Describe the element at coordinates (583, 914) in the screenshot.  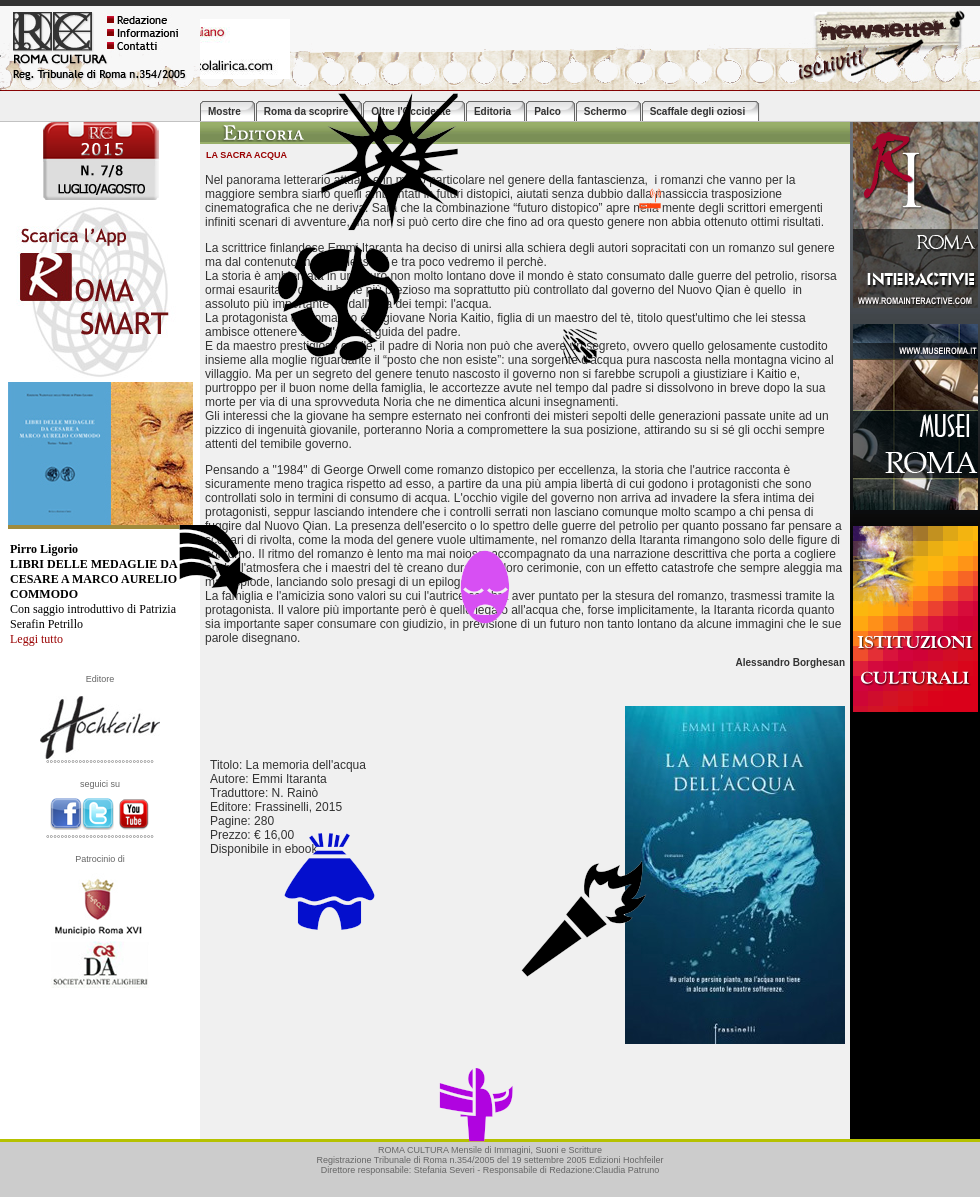
I see `toggle flashlight or torch mode` at that location.